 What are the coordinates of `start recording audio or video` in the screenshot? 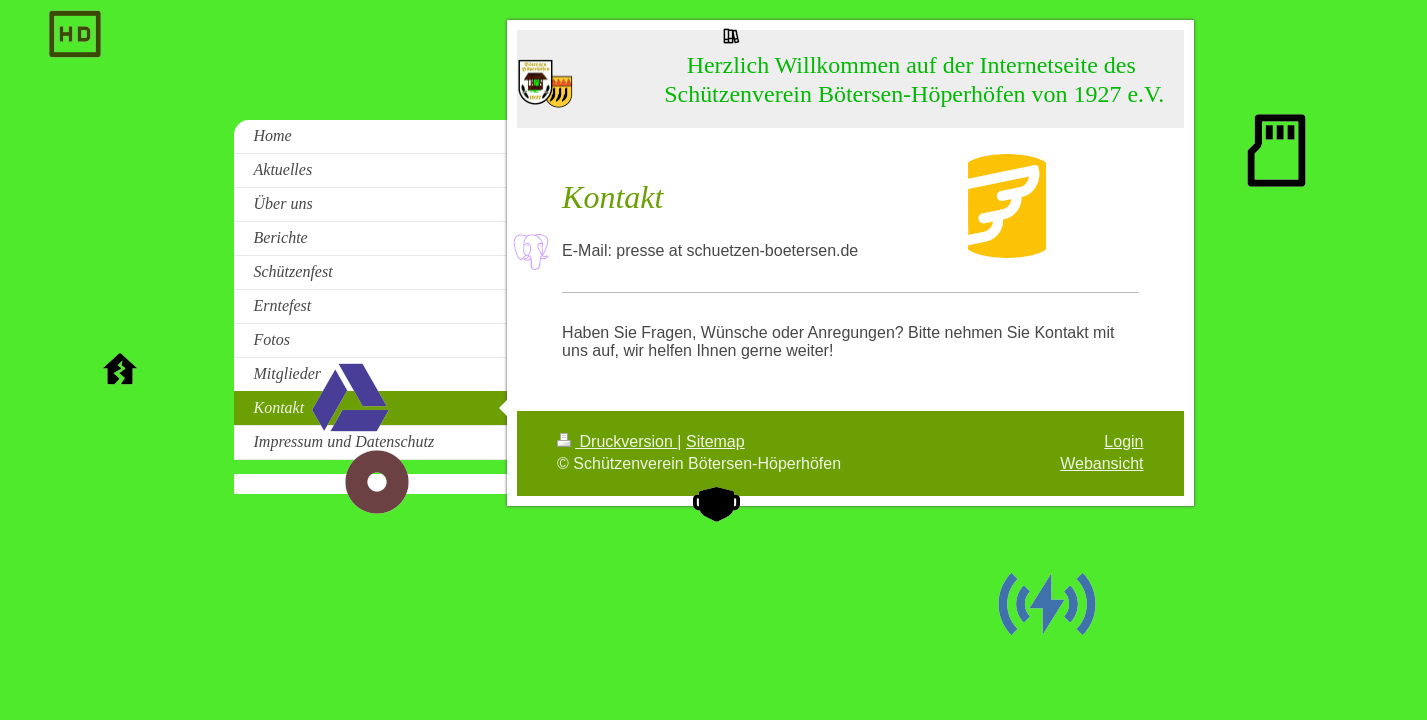 It's located at (377, 482).